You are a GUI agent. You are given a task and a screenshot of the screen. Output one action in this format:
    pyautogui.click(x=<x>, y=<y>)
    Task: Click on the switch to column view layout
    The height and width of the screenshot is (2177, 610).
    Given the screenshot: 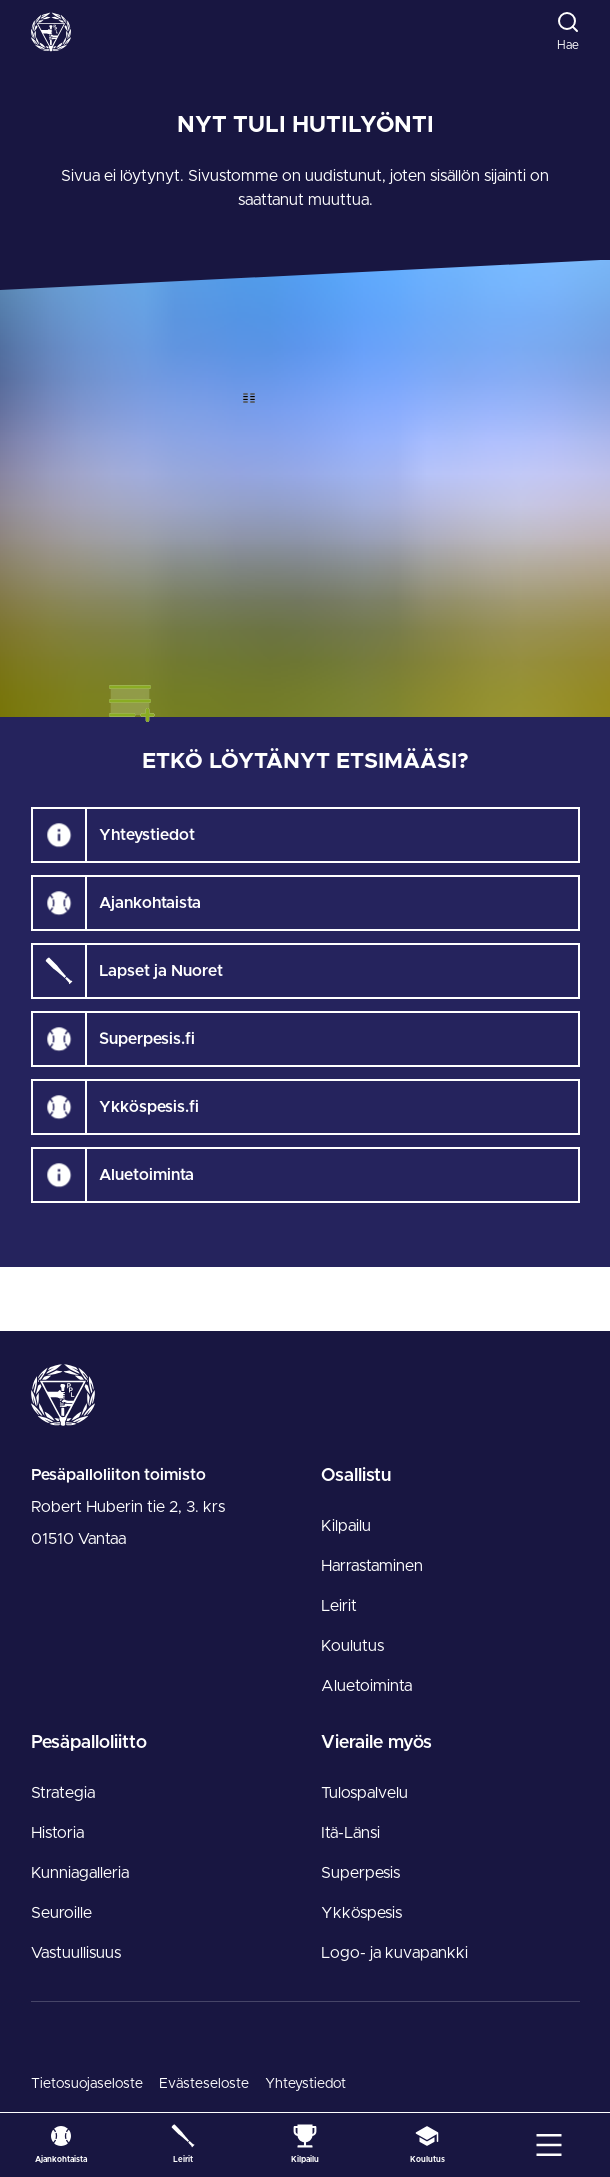 What is the action you would take?
    pyautogui.click(x=249, y=398)
    